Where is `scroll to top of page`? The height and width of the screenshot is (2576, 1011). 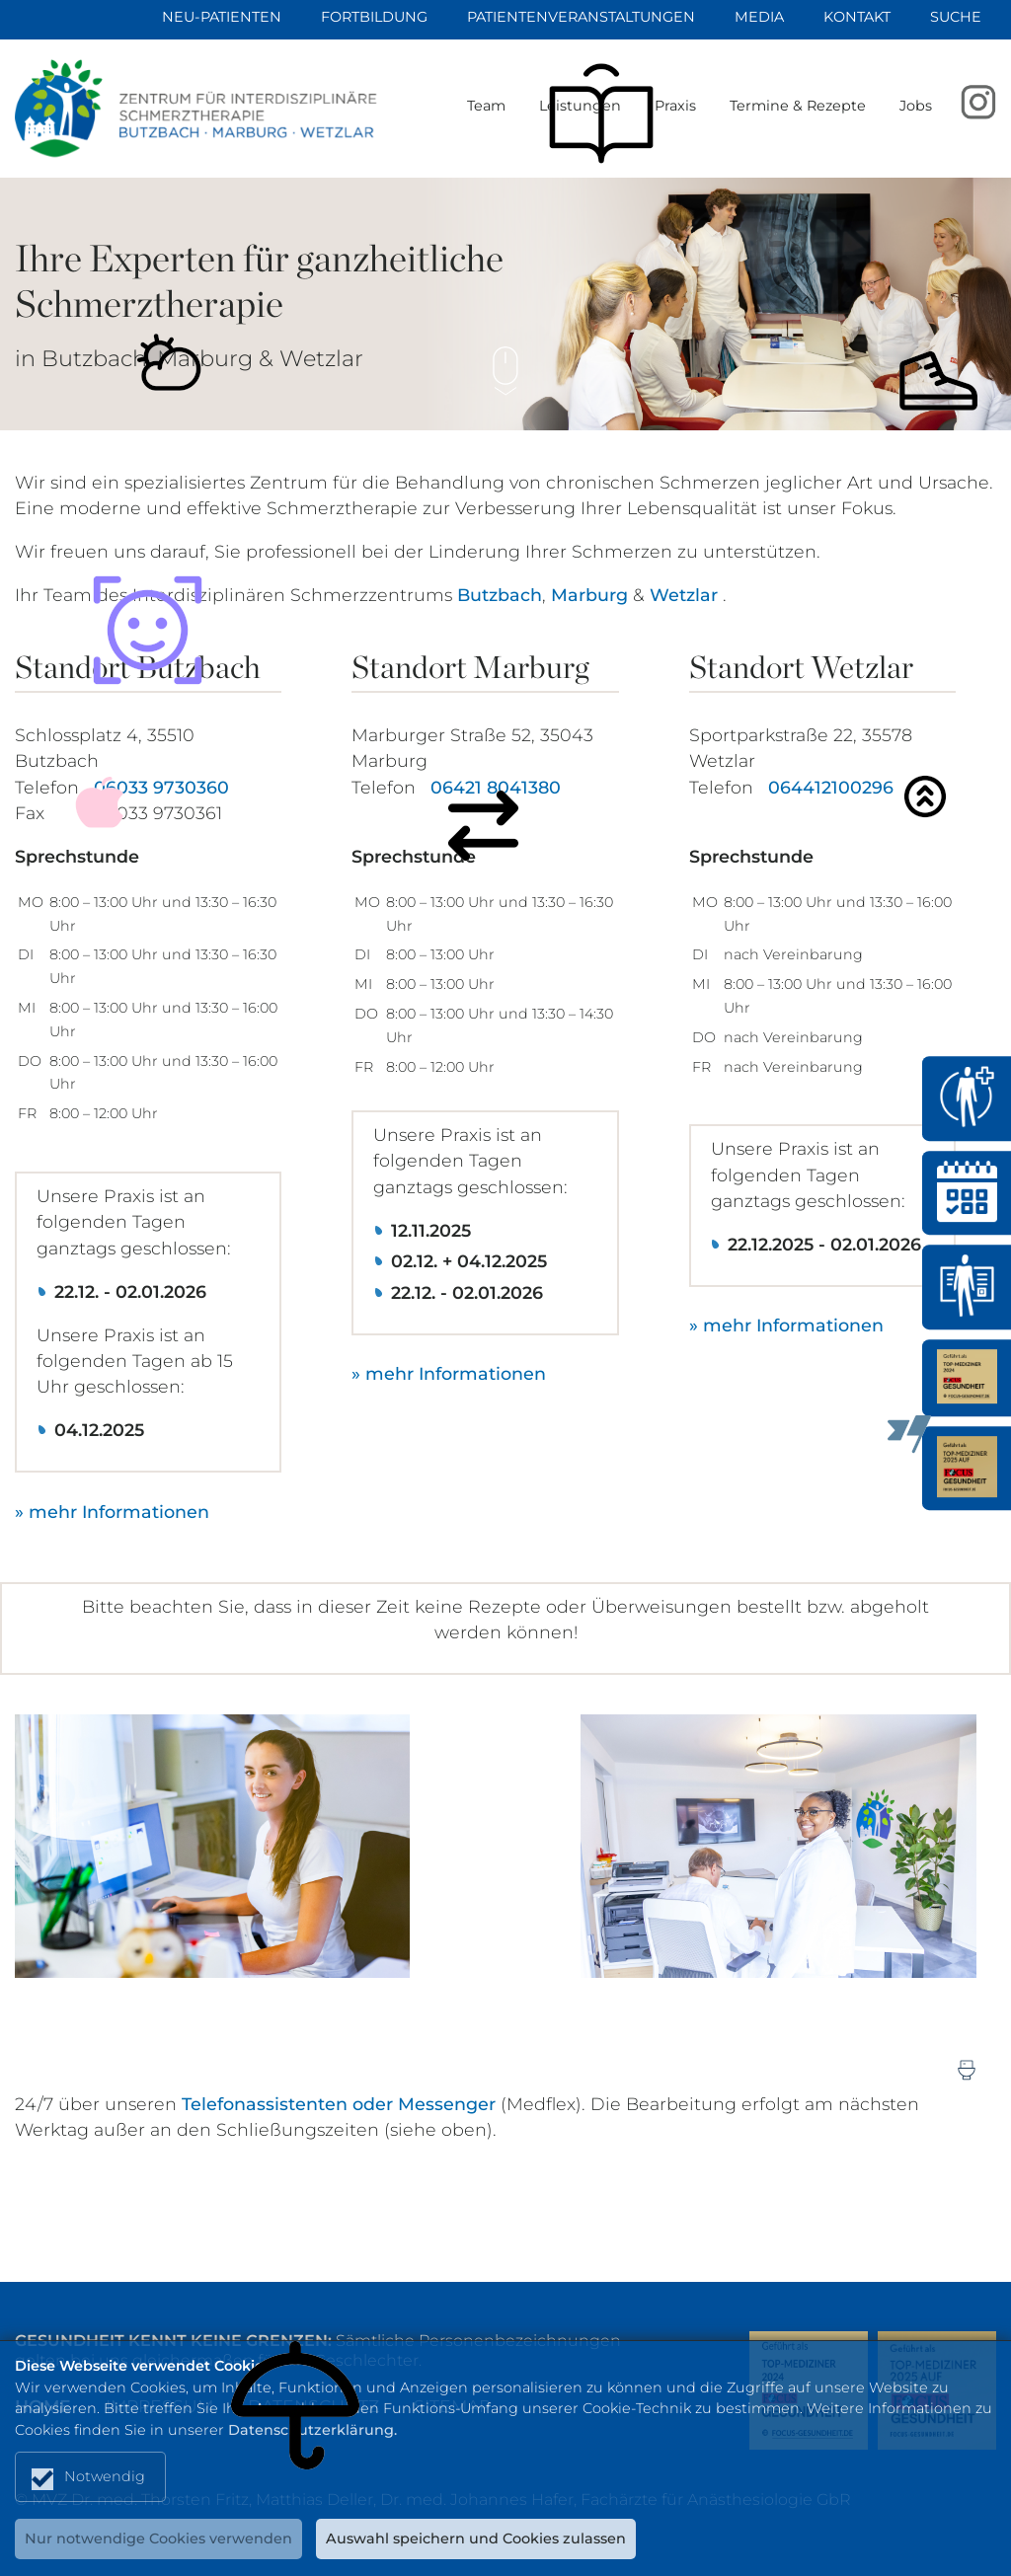
scroll to top of page is located at coordinates (925, 796).